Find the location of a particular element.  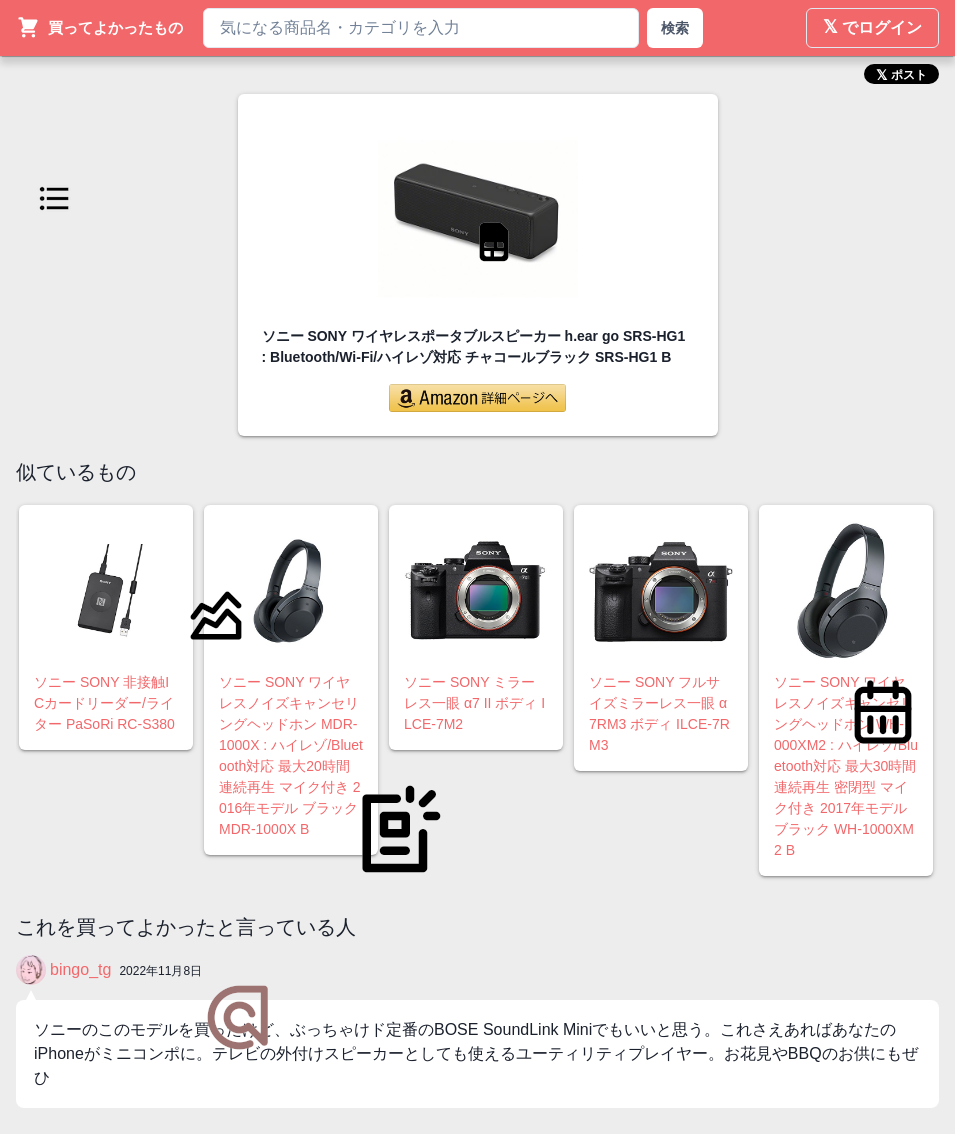

access Algolia search services is located at coordinates (239, 1017).